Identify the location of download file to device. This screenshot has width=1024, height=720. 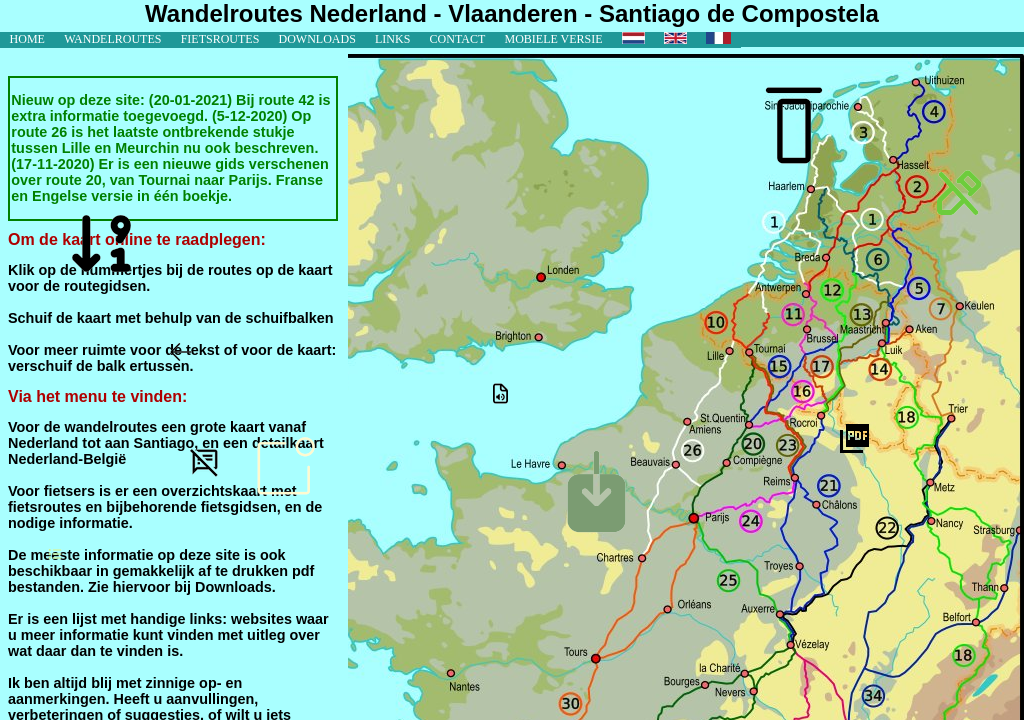
(596, 491).